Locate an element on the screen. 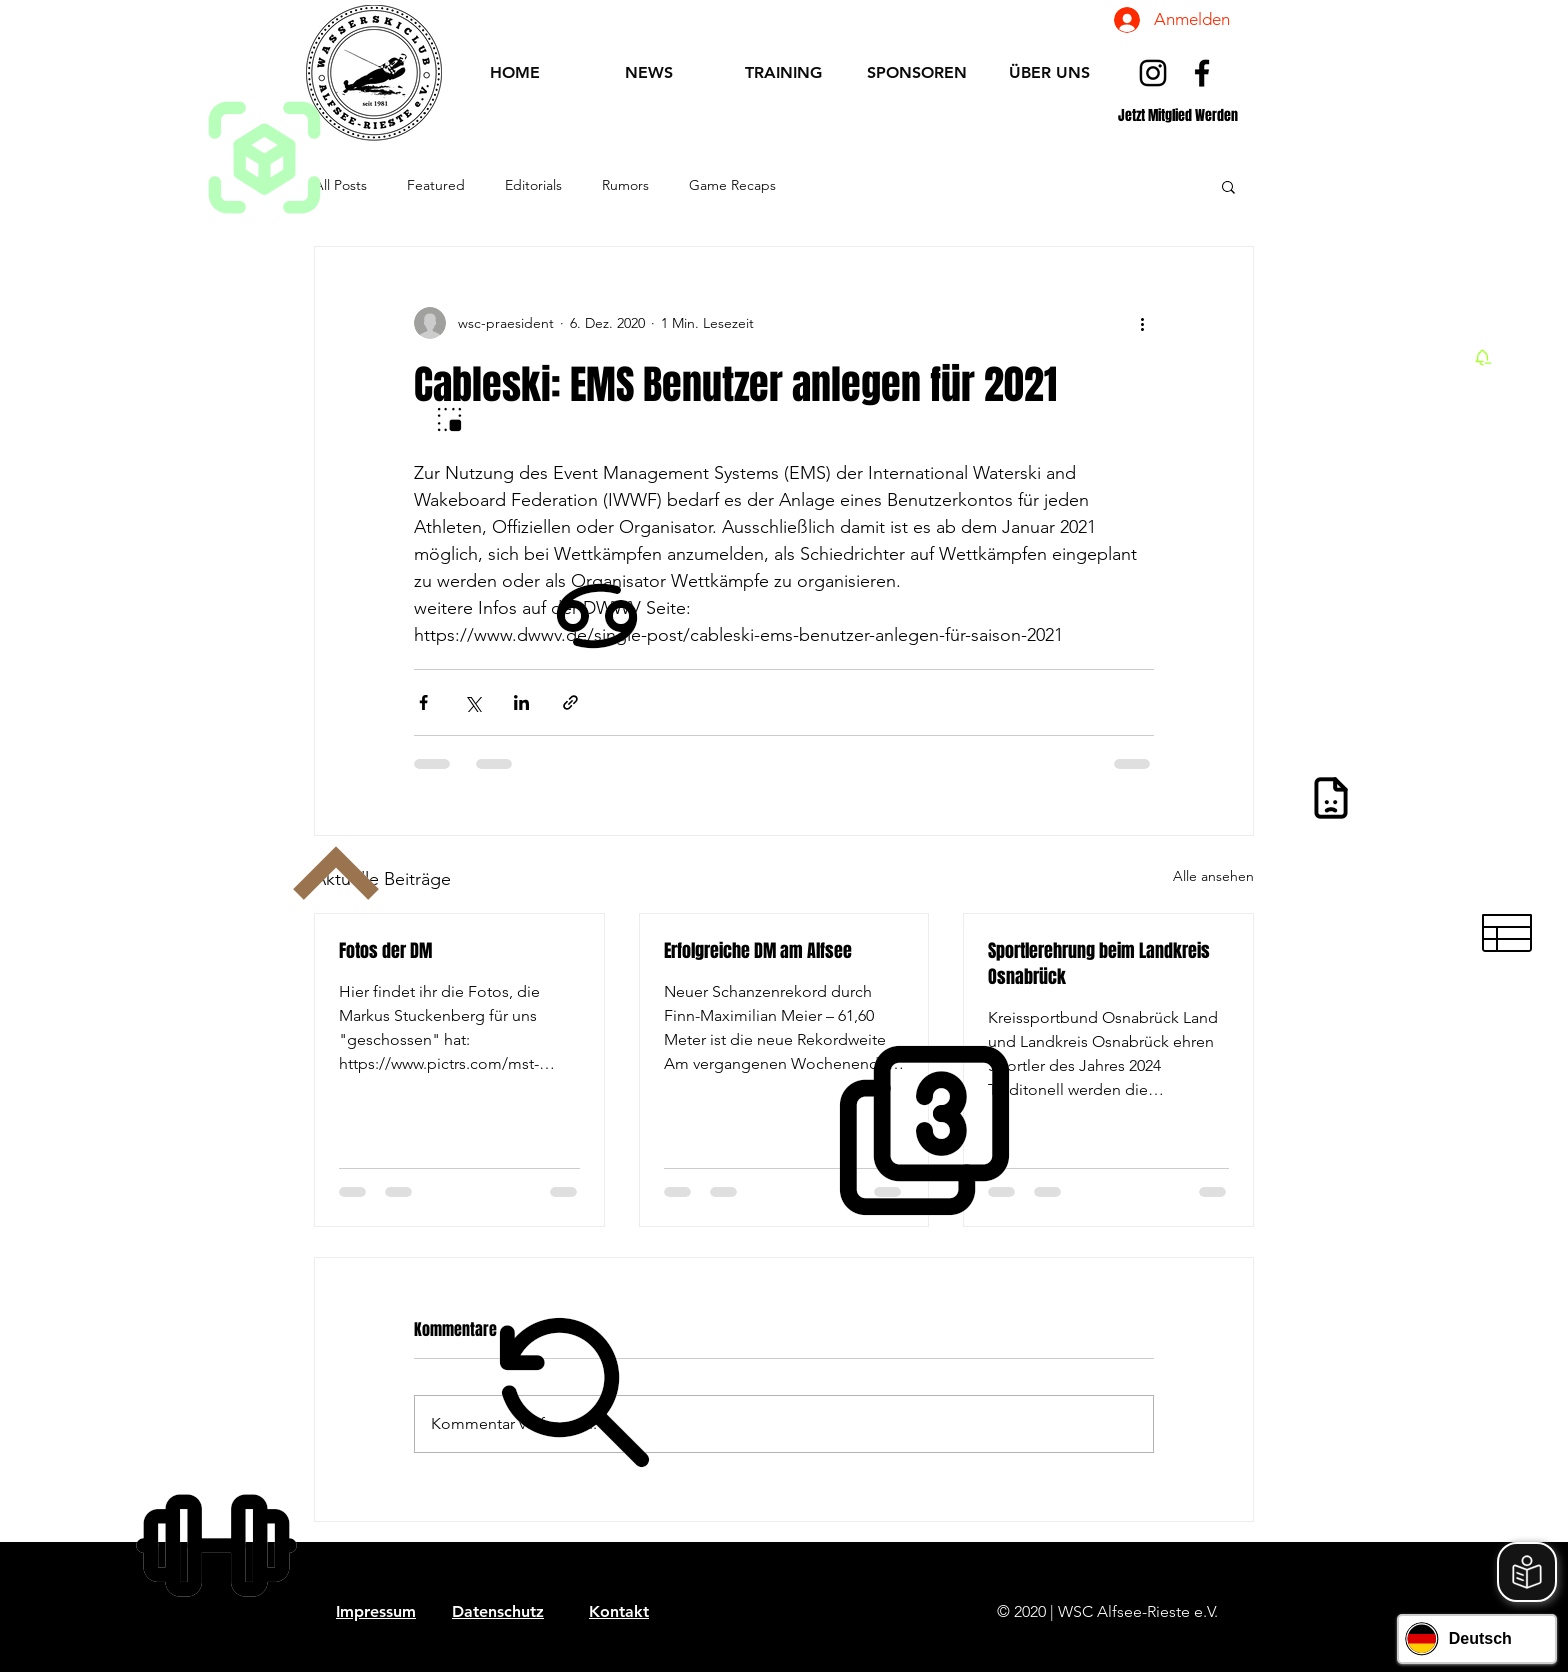 The height and width of the screenshot is (1672, 1568). indicates cancer zodiac sign is located at coordinates (597, 616).